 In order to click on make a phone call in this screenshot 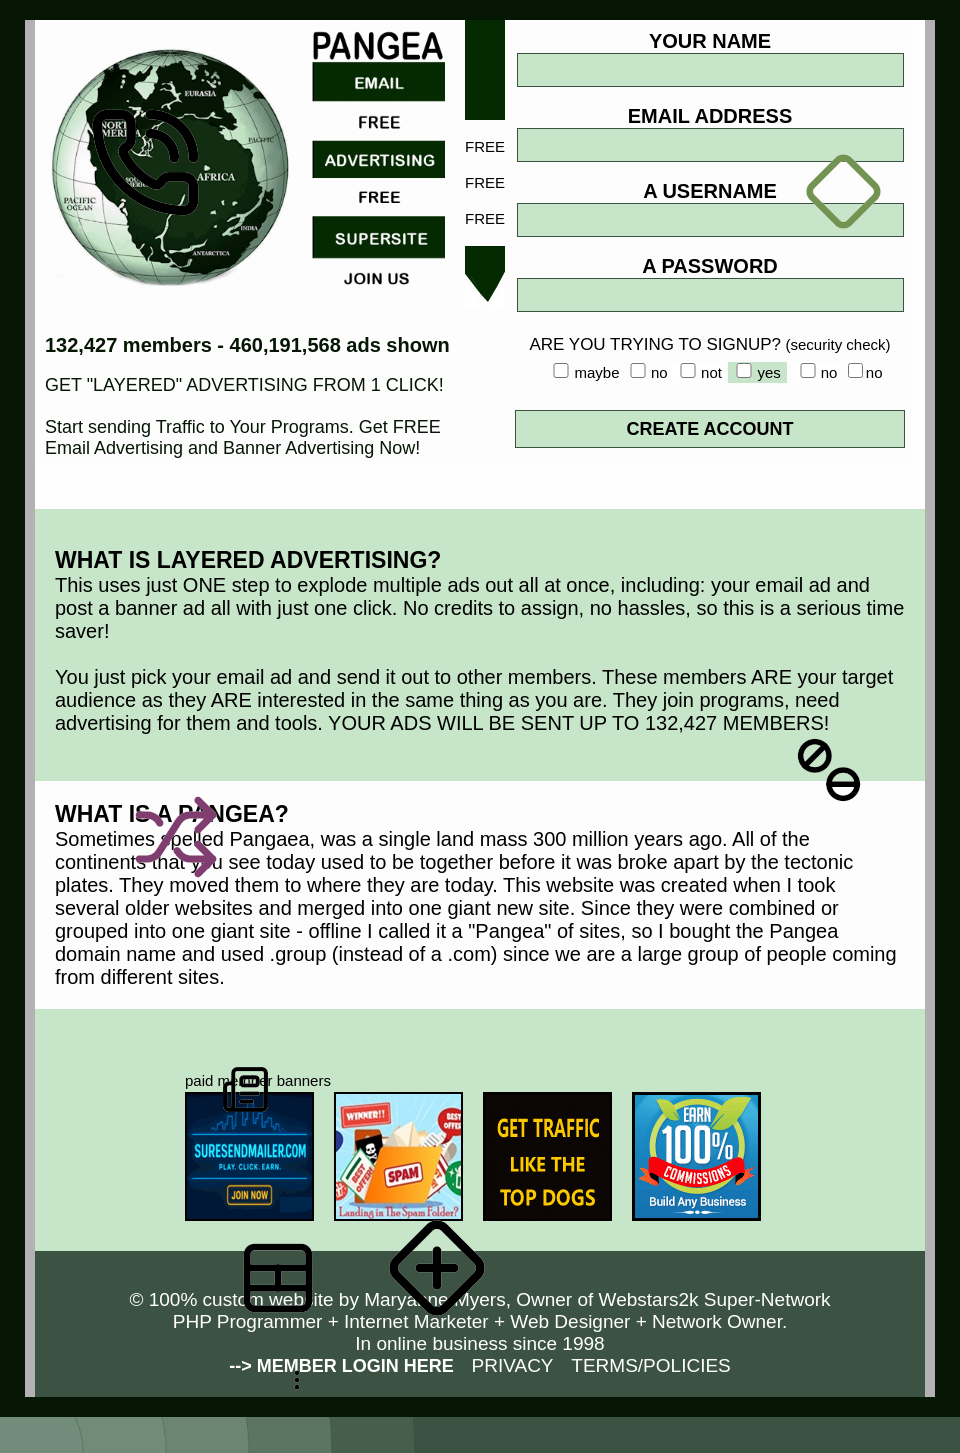, I will do `click(145, 162)`.